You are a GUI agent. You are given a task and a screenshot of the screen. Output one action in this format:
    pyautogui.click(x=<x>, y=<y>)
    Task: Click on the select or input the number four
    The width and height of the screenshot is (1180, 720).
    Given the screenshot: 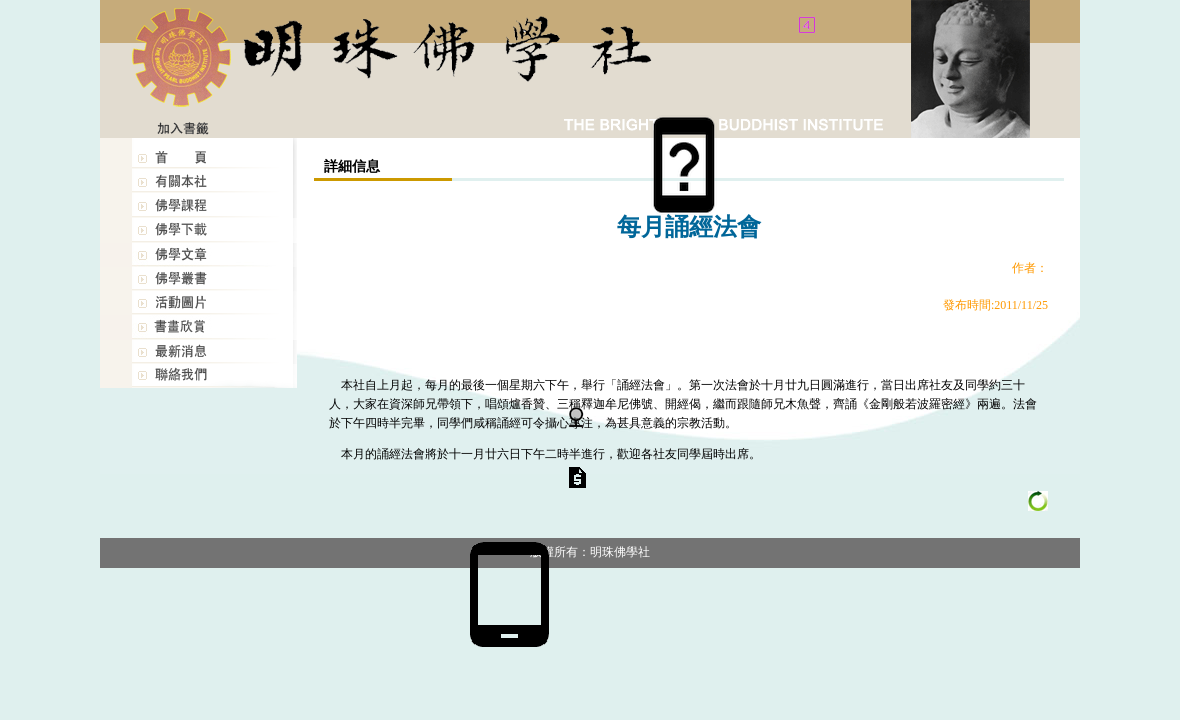 What is the action you would take?
    pyautogui.click(x=807, y=25)
    